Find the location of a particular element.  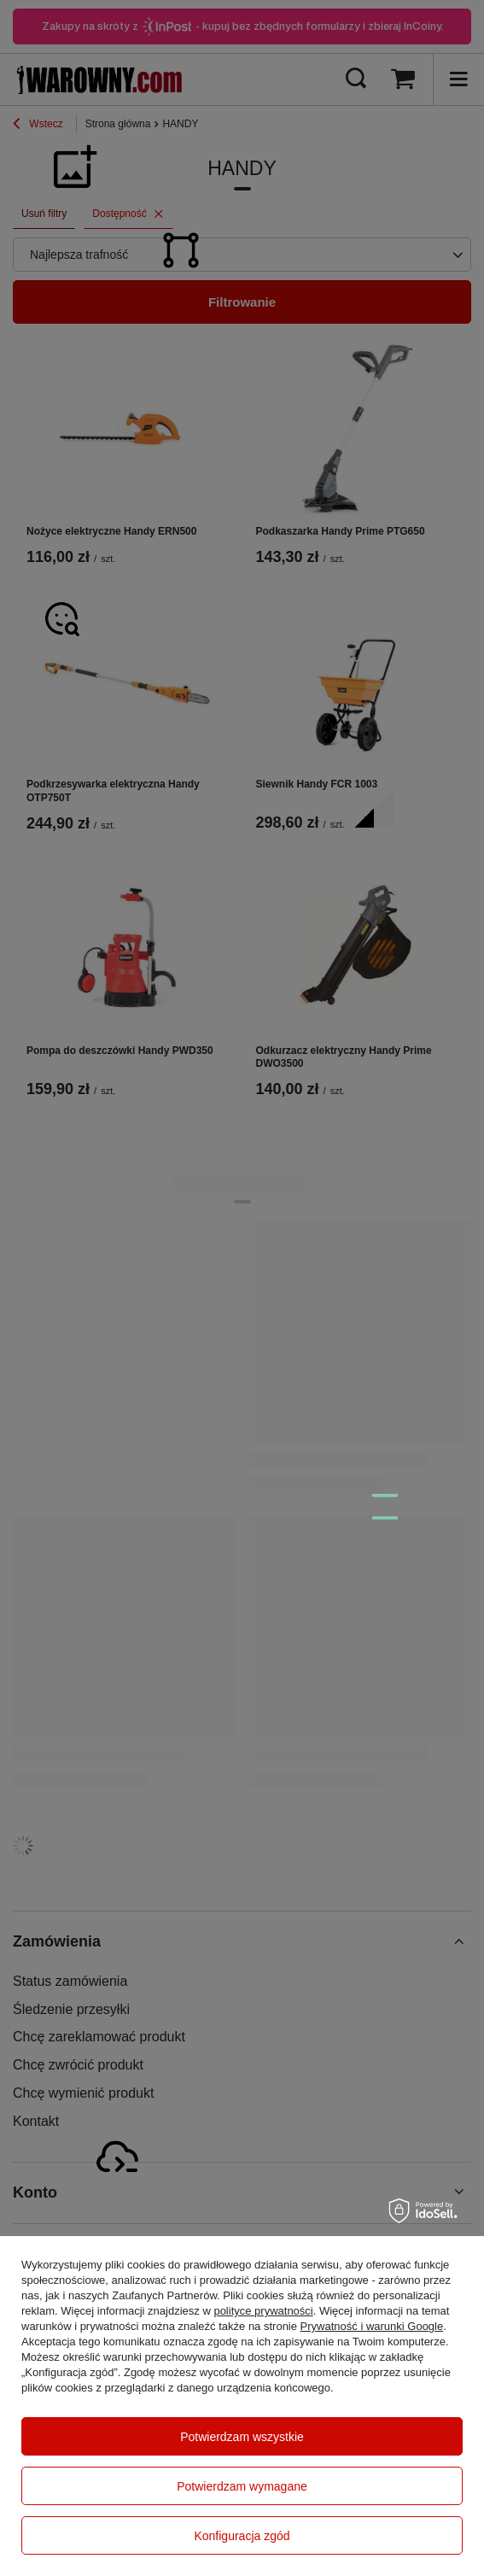

add a new photo to your gallery is located at coordinates (74, 167).